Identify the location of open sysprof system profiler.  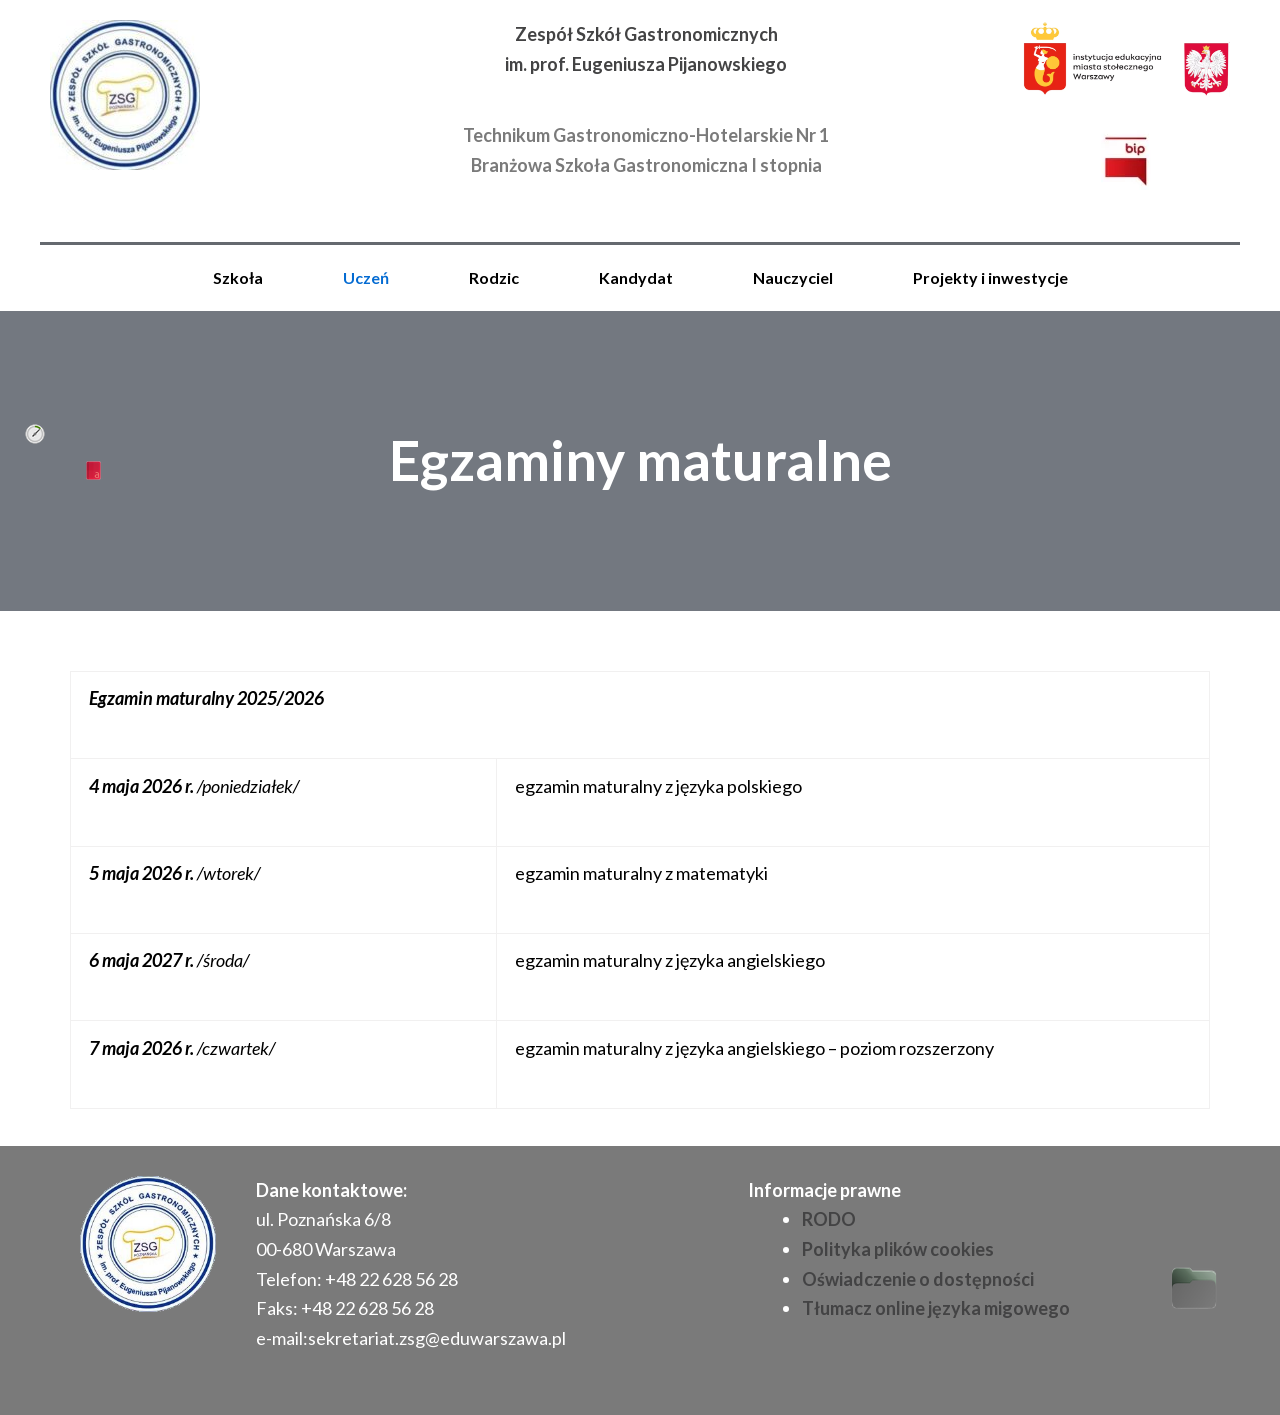
(35, 434).